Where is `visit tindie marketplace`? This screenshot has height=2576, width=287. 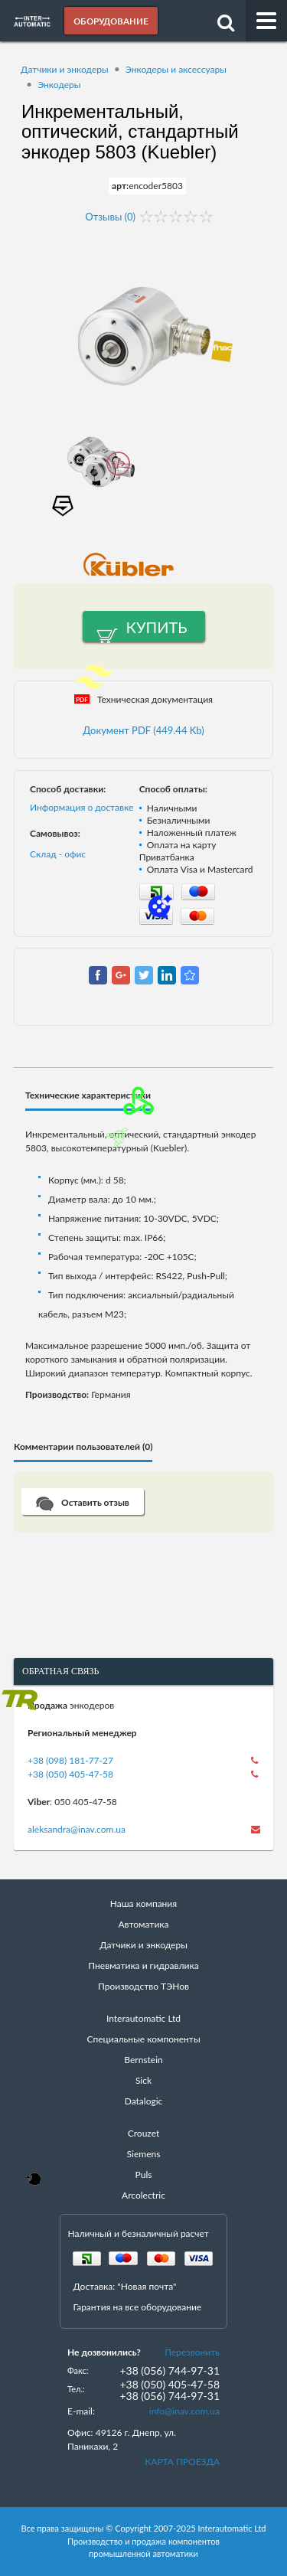 visit tindie marketplace is located at coordinates (117, 1137).